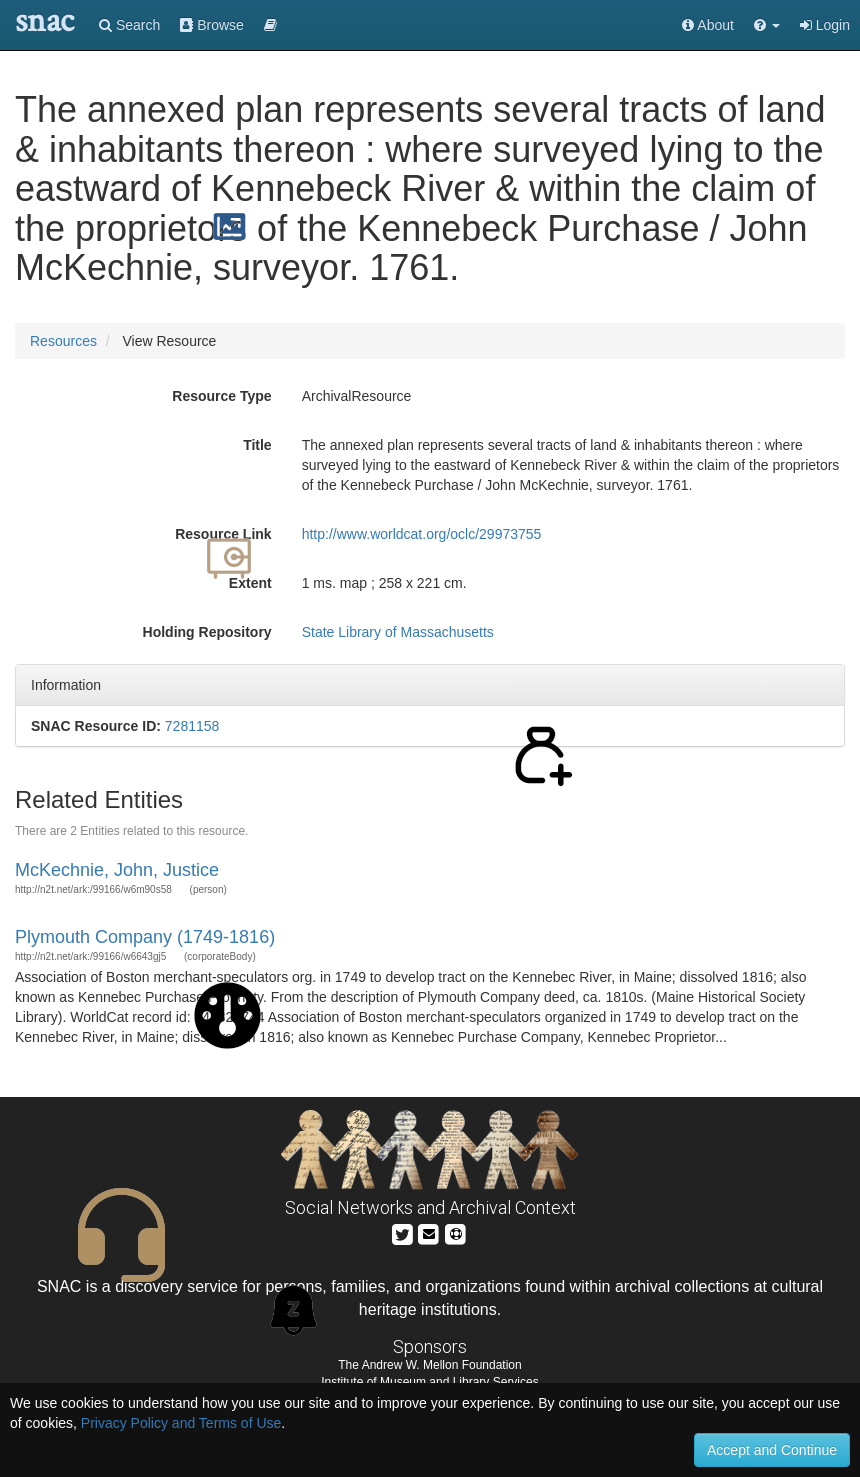 This screenshot has height=1477, width=860. I want to click on view analytics or performance metrics, so click(229, 226).